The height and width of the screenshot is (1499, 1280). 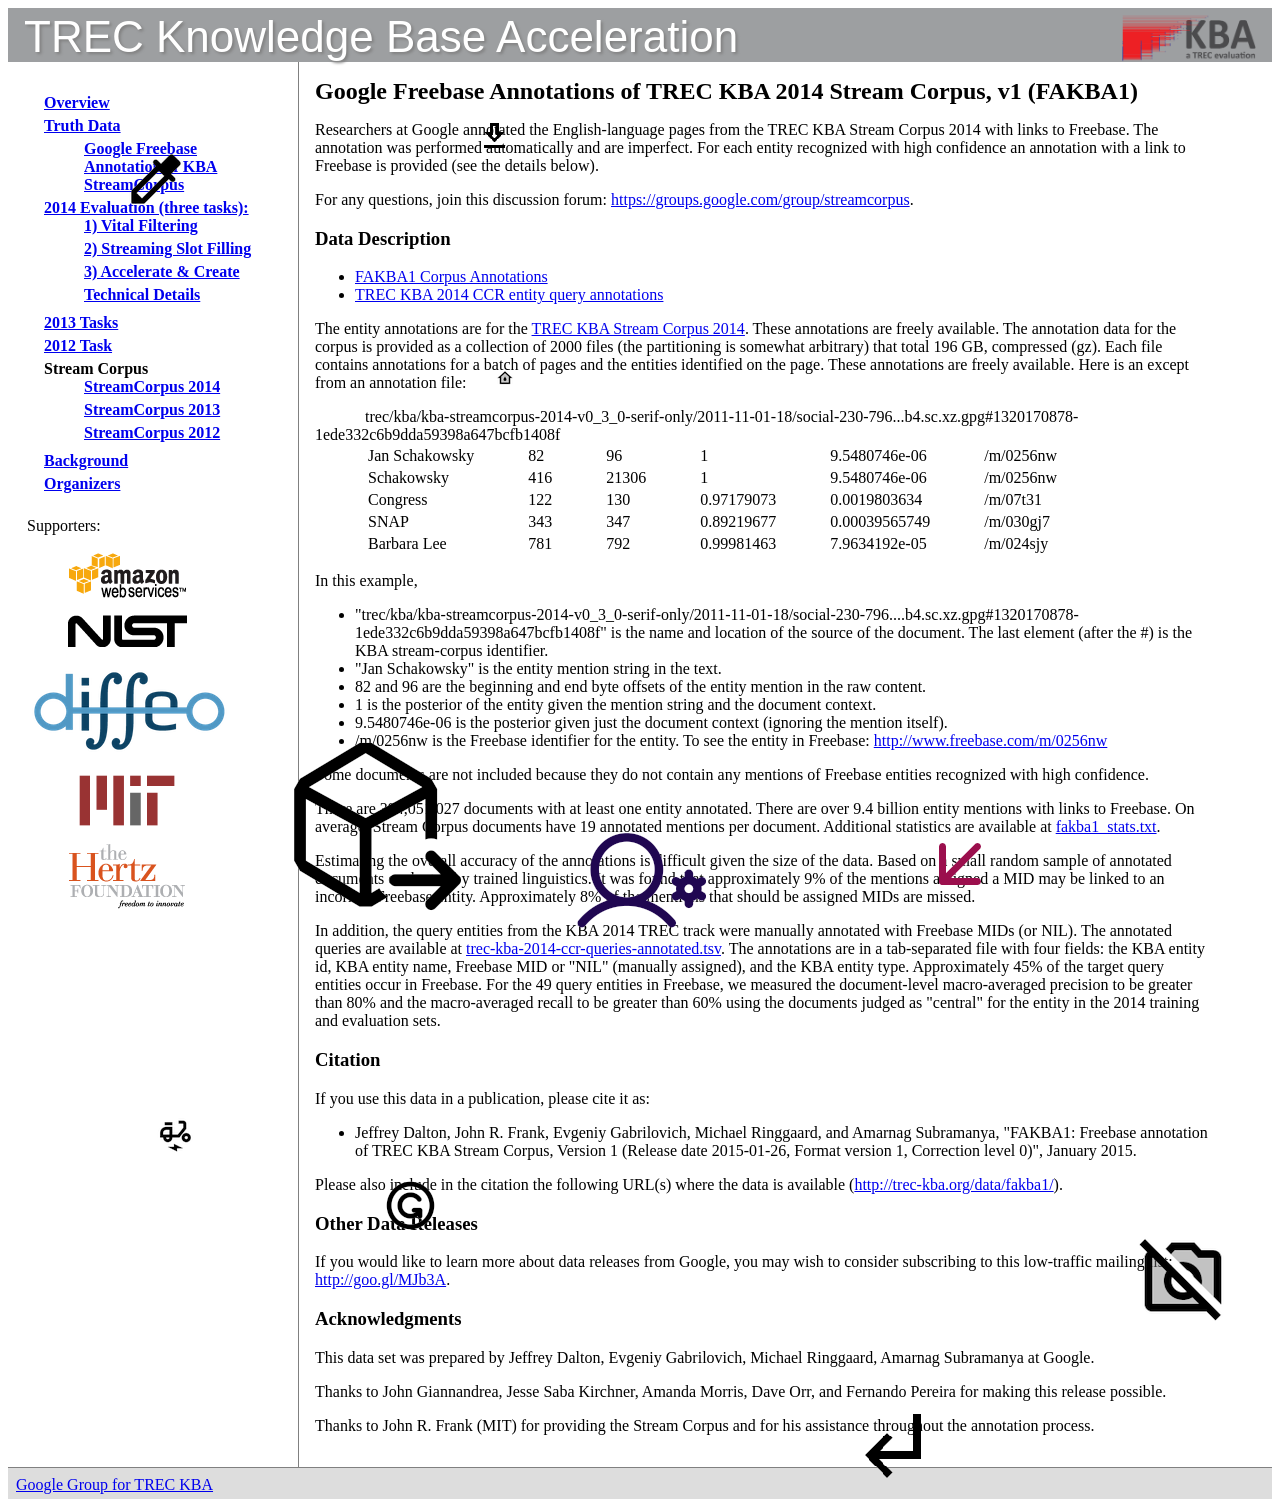 I want to click on download a file or content, so click(x=494, y=136).